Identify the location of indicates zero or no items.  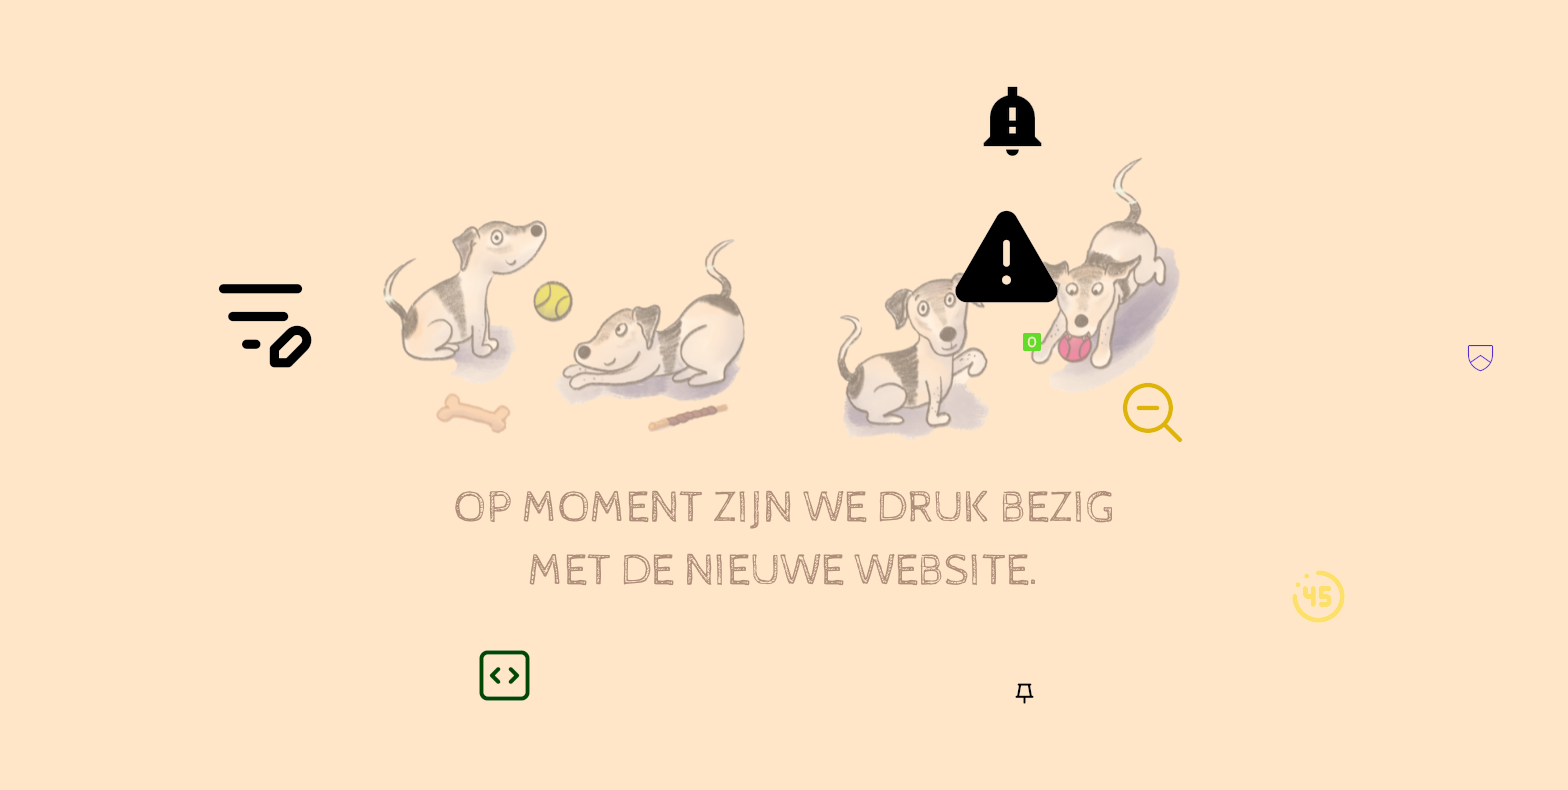
(1032, 342).